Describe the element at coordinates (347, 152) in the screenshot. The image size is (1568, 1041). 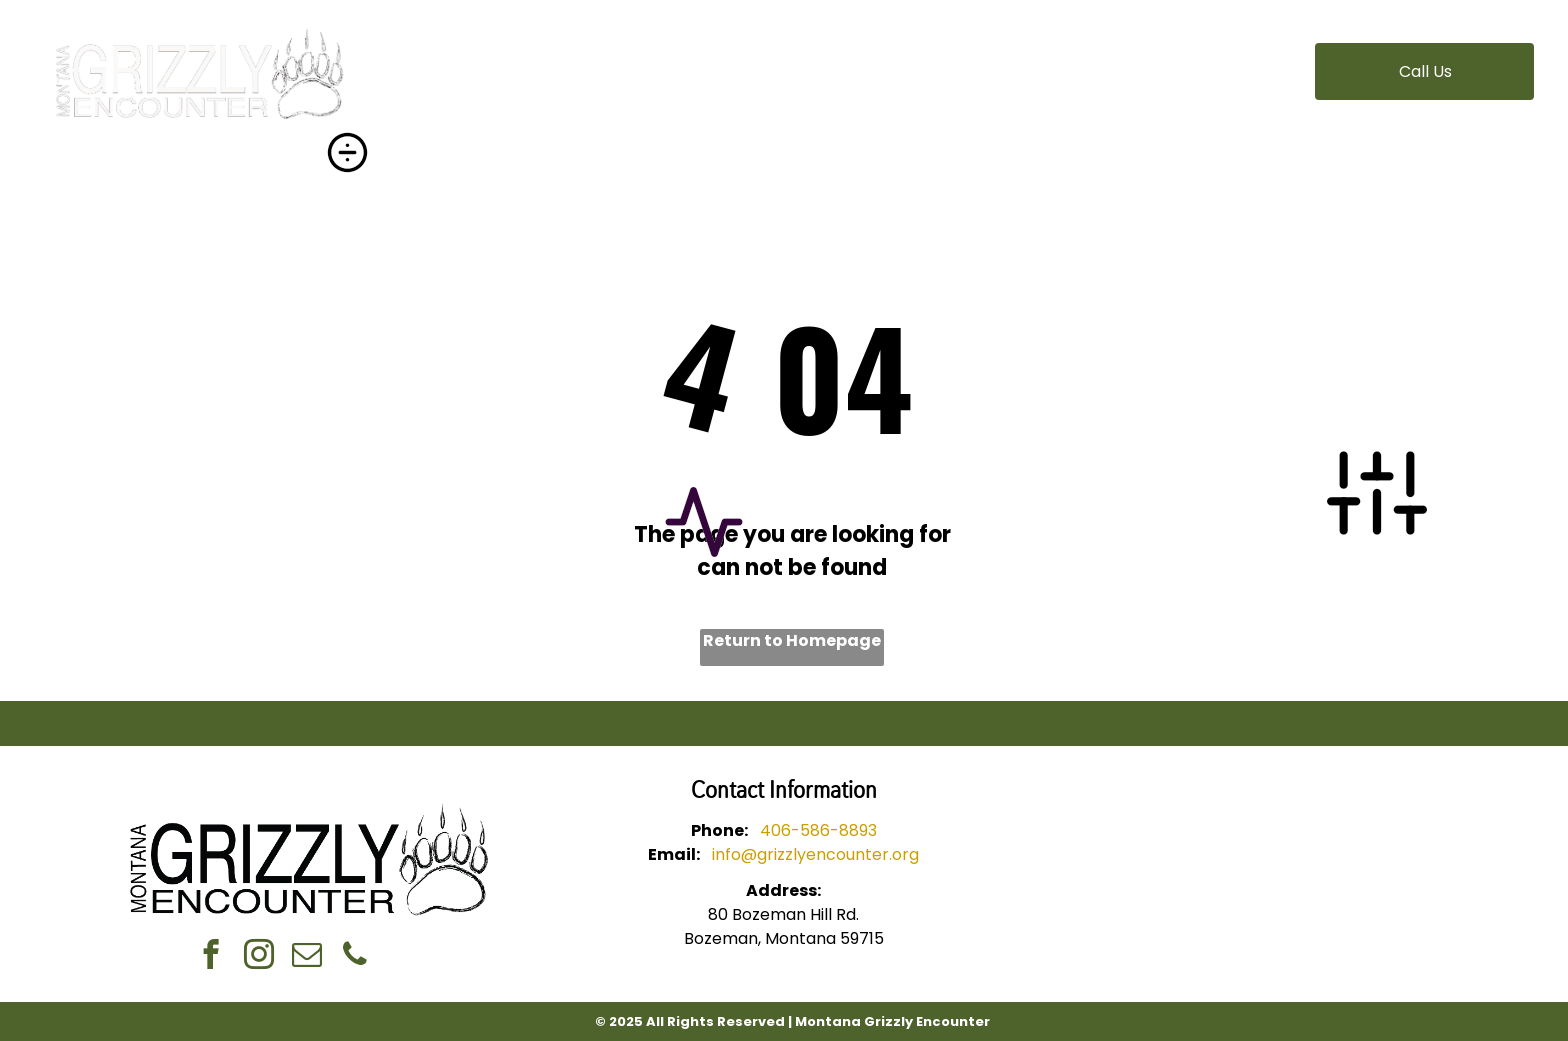
I see `perform division calculation` at that location.